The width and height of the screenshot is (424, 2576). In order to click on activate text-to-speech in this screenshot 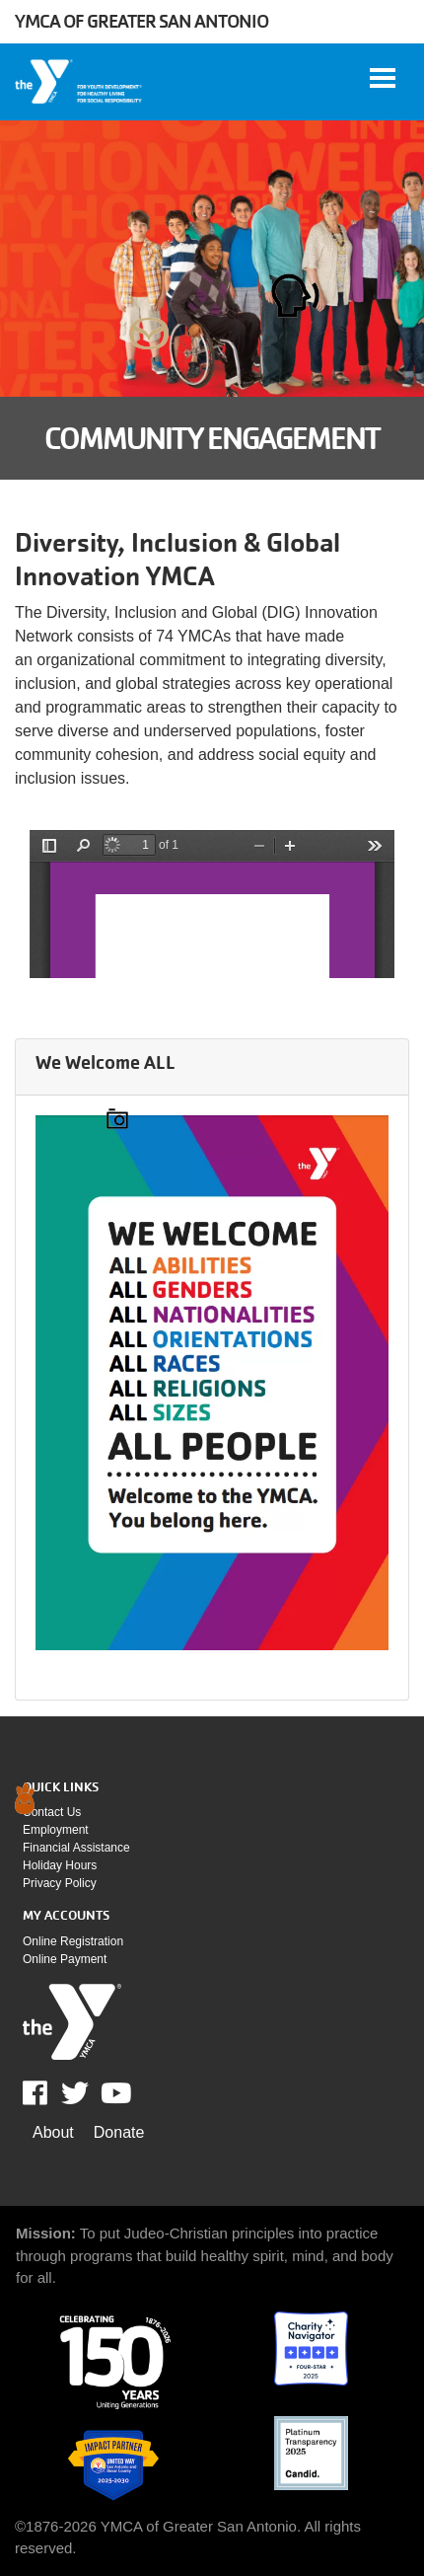, I will do `click(295, 295)`.